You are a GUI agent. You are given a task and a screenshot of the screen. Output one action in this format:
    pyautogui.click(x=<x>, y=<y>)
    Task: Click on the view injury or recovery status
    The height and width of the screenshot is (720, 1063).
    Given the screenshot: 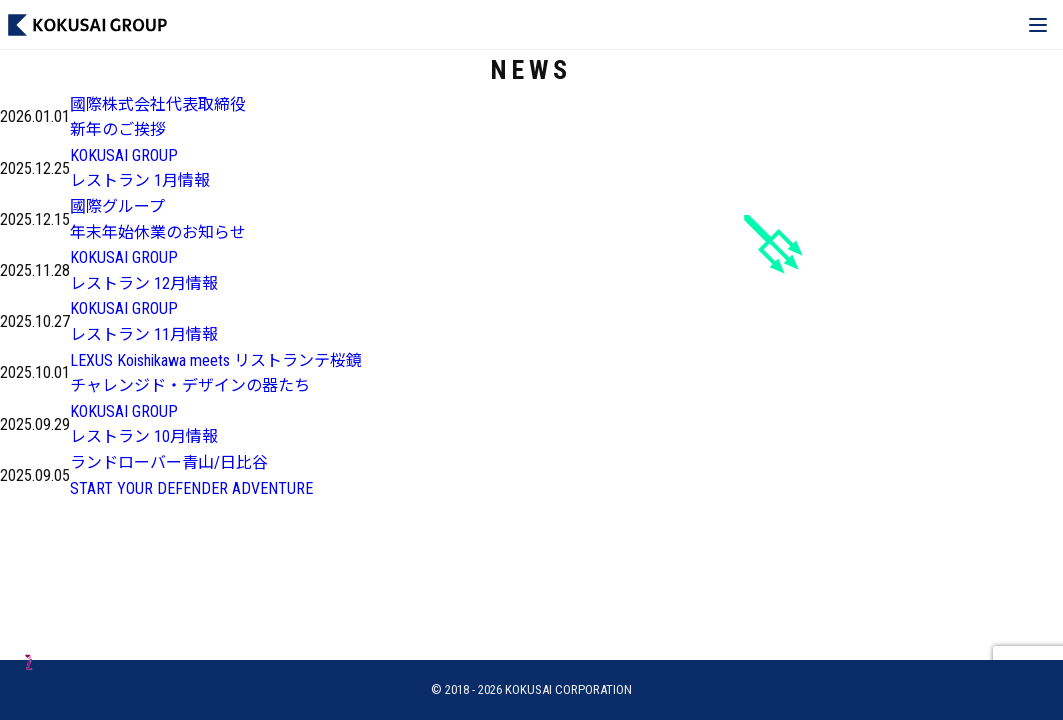 What is the action you would take?
    pyautogui.click(x=29, y=662)
    